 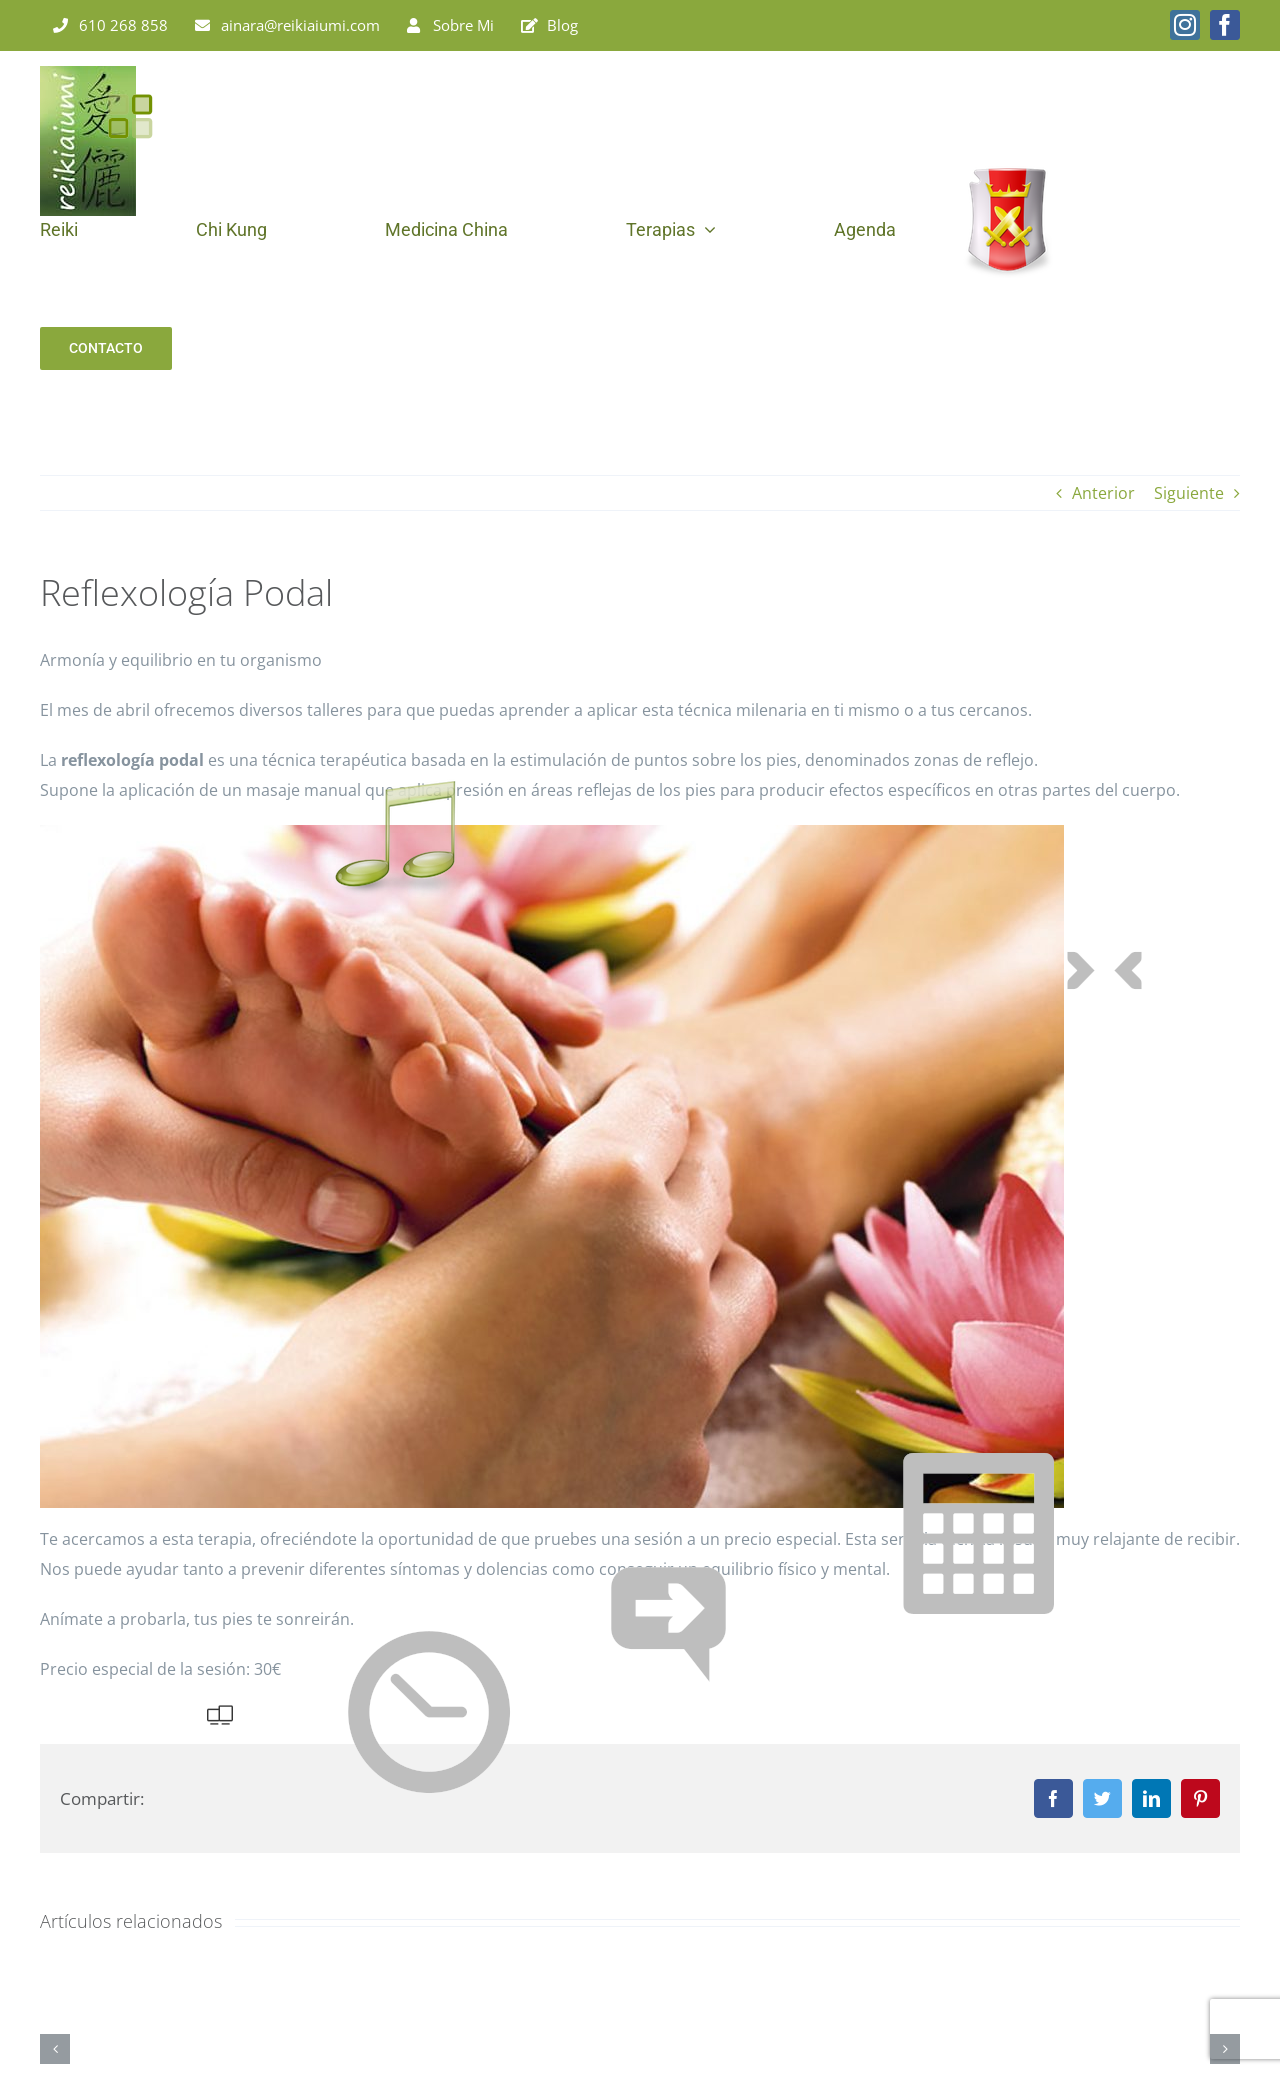 What do you see at coordinates (220, 1715) in the screenshot?
I see `display arrangement settings for multiple monitors` at bounding box center [220, 1715].